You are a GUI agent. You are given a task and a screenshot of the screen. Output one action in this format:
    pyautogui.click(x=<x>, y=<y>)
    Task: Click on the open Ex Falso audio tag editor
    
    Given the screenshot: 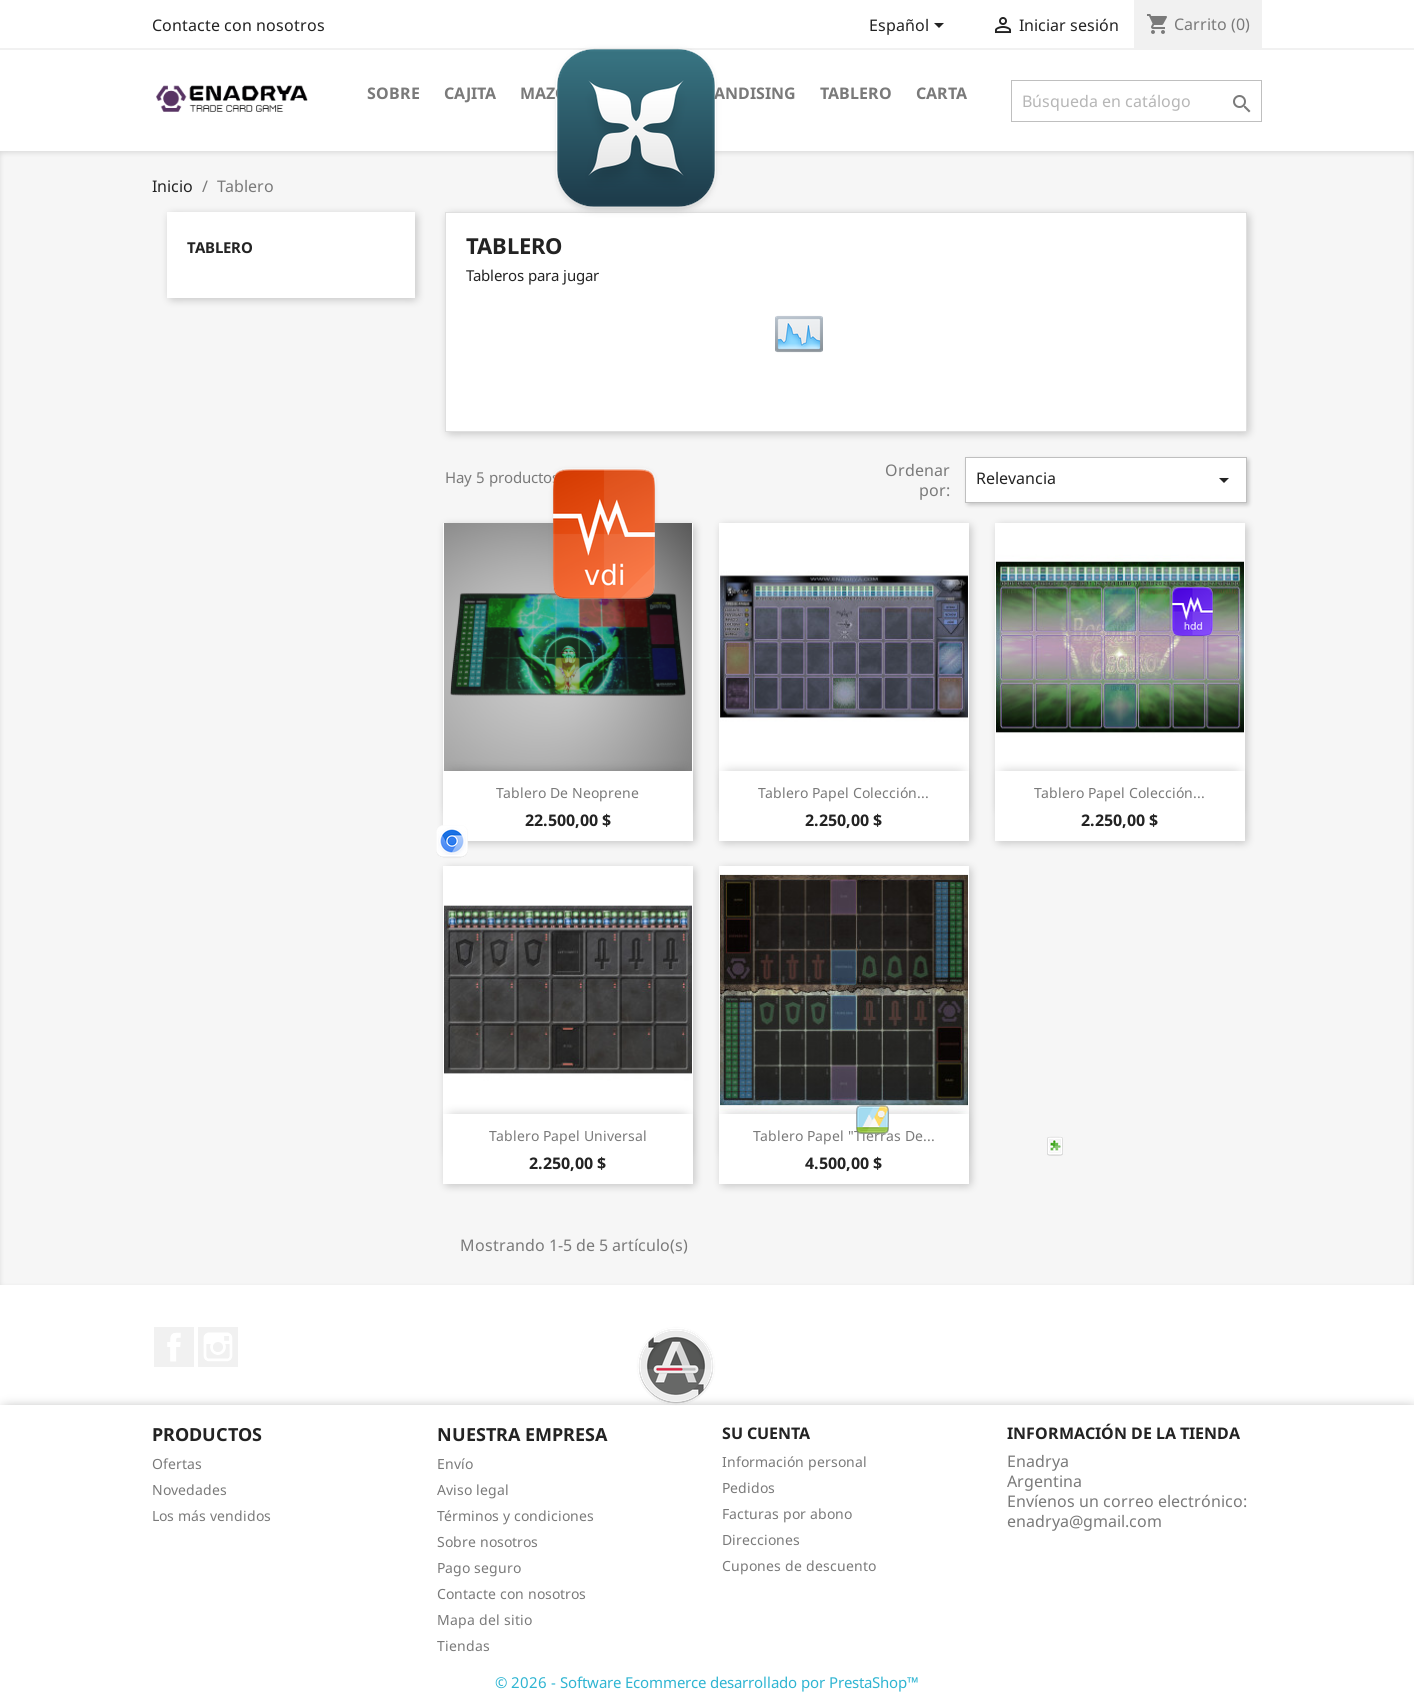 What is the action you would take?
    pyautogui.click(x=636, y=128)
    